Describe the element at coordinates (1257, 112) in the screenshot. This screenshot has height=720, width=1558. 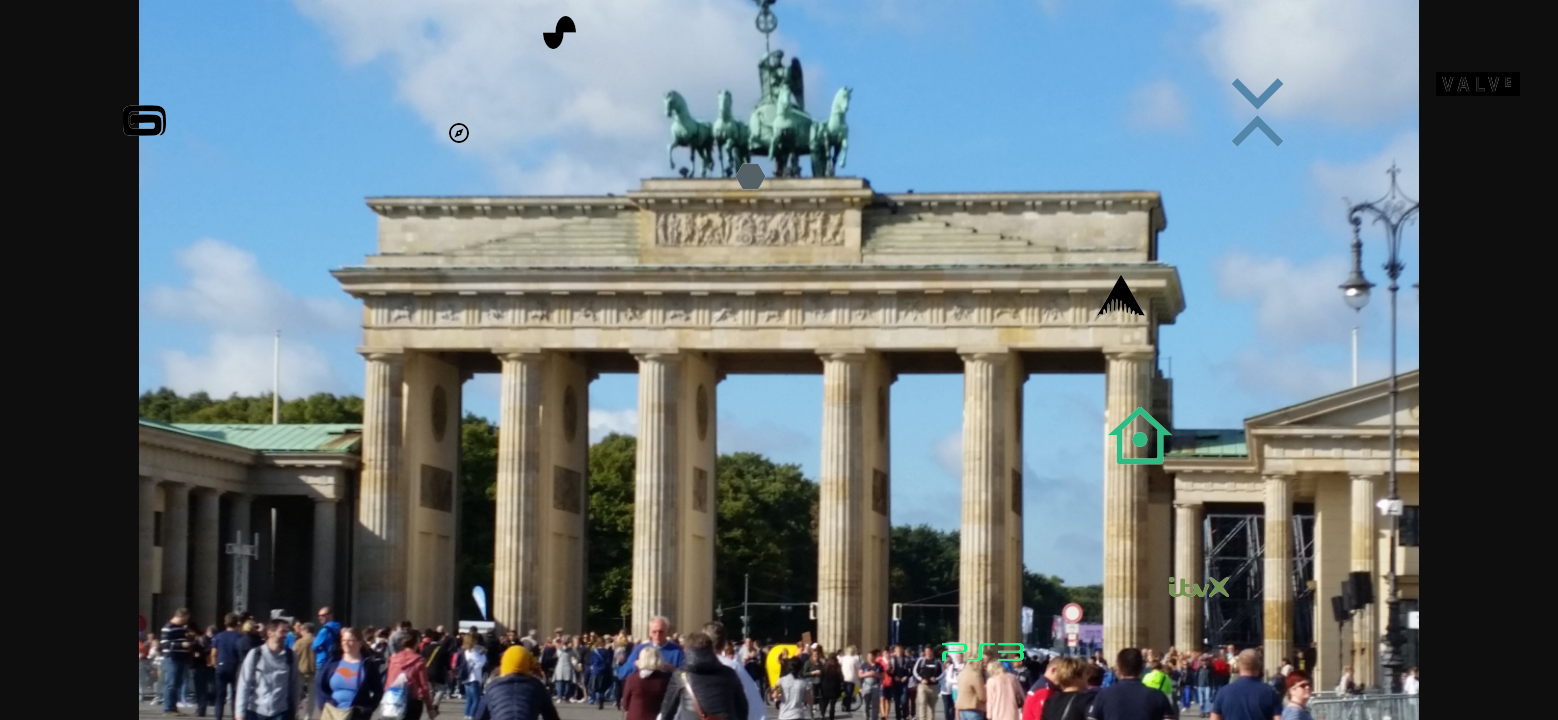
I see `collapse or contract content vertically` at that location.